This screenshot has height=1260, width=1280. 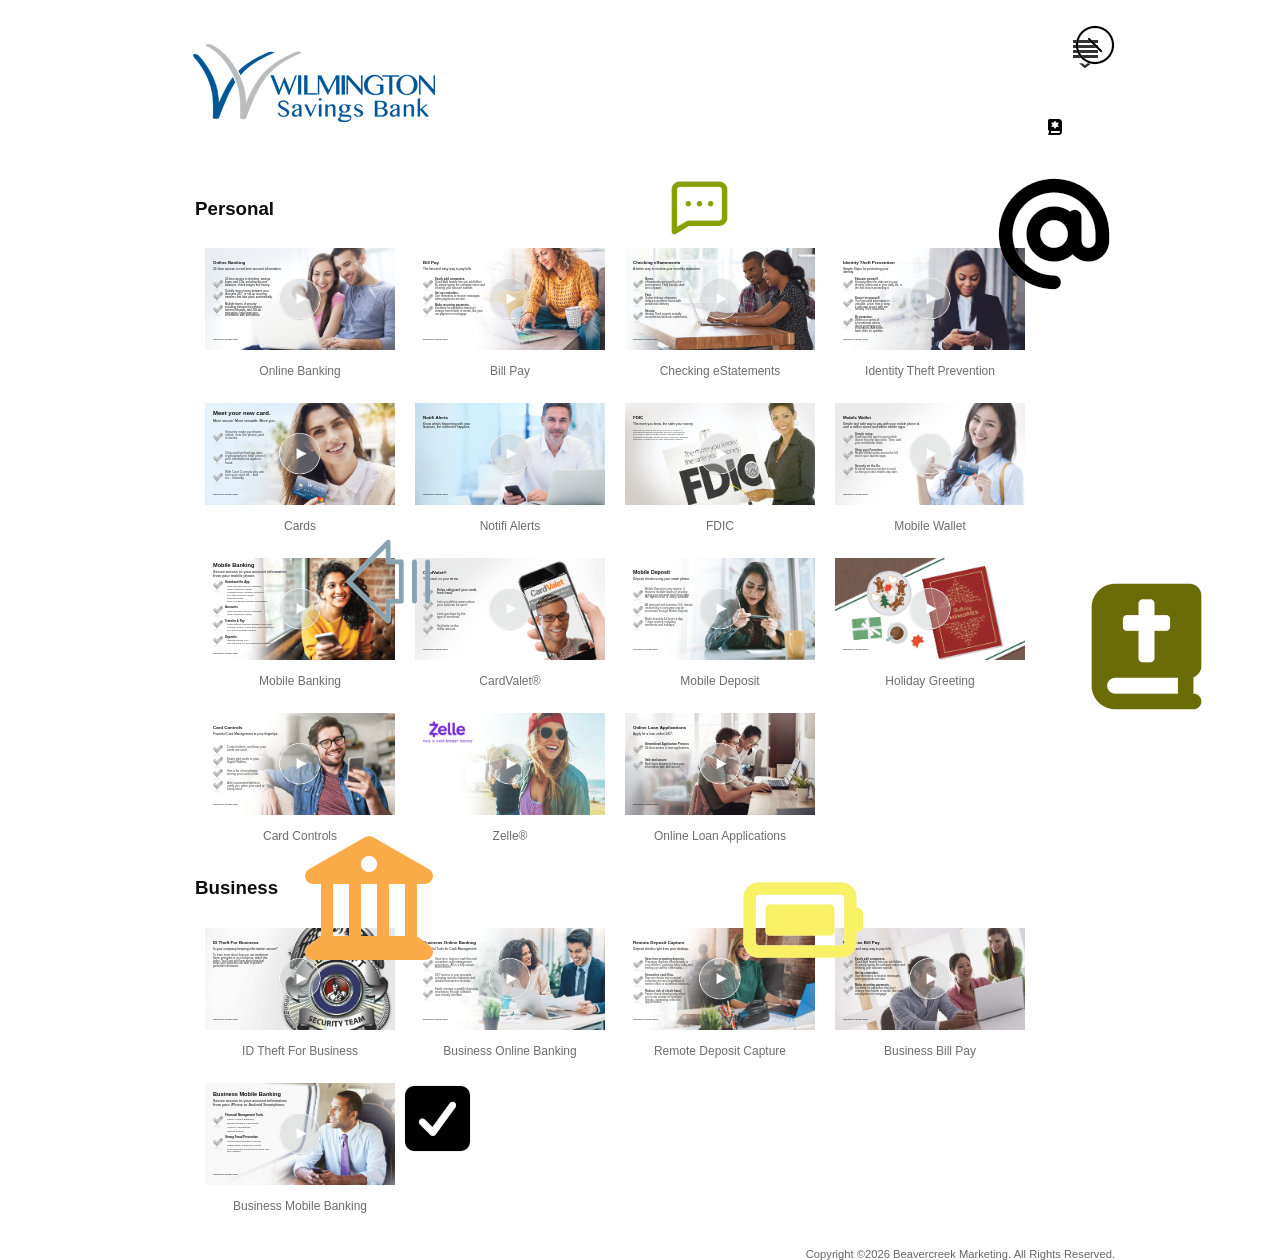 What do you see at coordinates (1054, 234) in the screenshot?
I see `enter an email address` at bounding box center [1054, 234].